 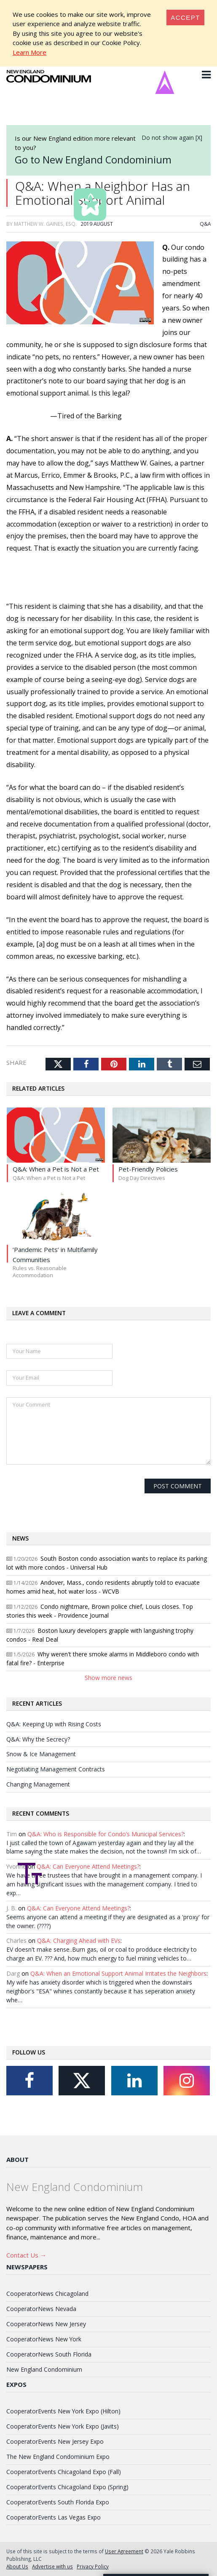 I want to click on lucia authentication service logo, so click(x=165, y=82).